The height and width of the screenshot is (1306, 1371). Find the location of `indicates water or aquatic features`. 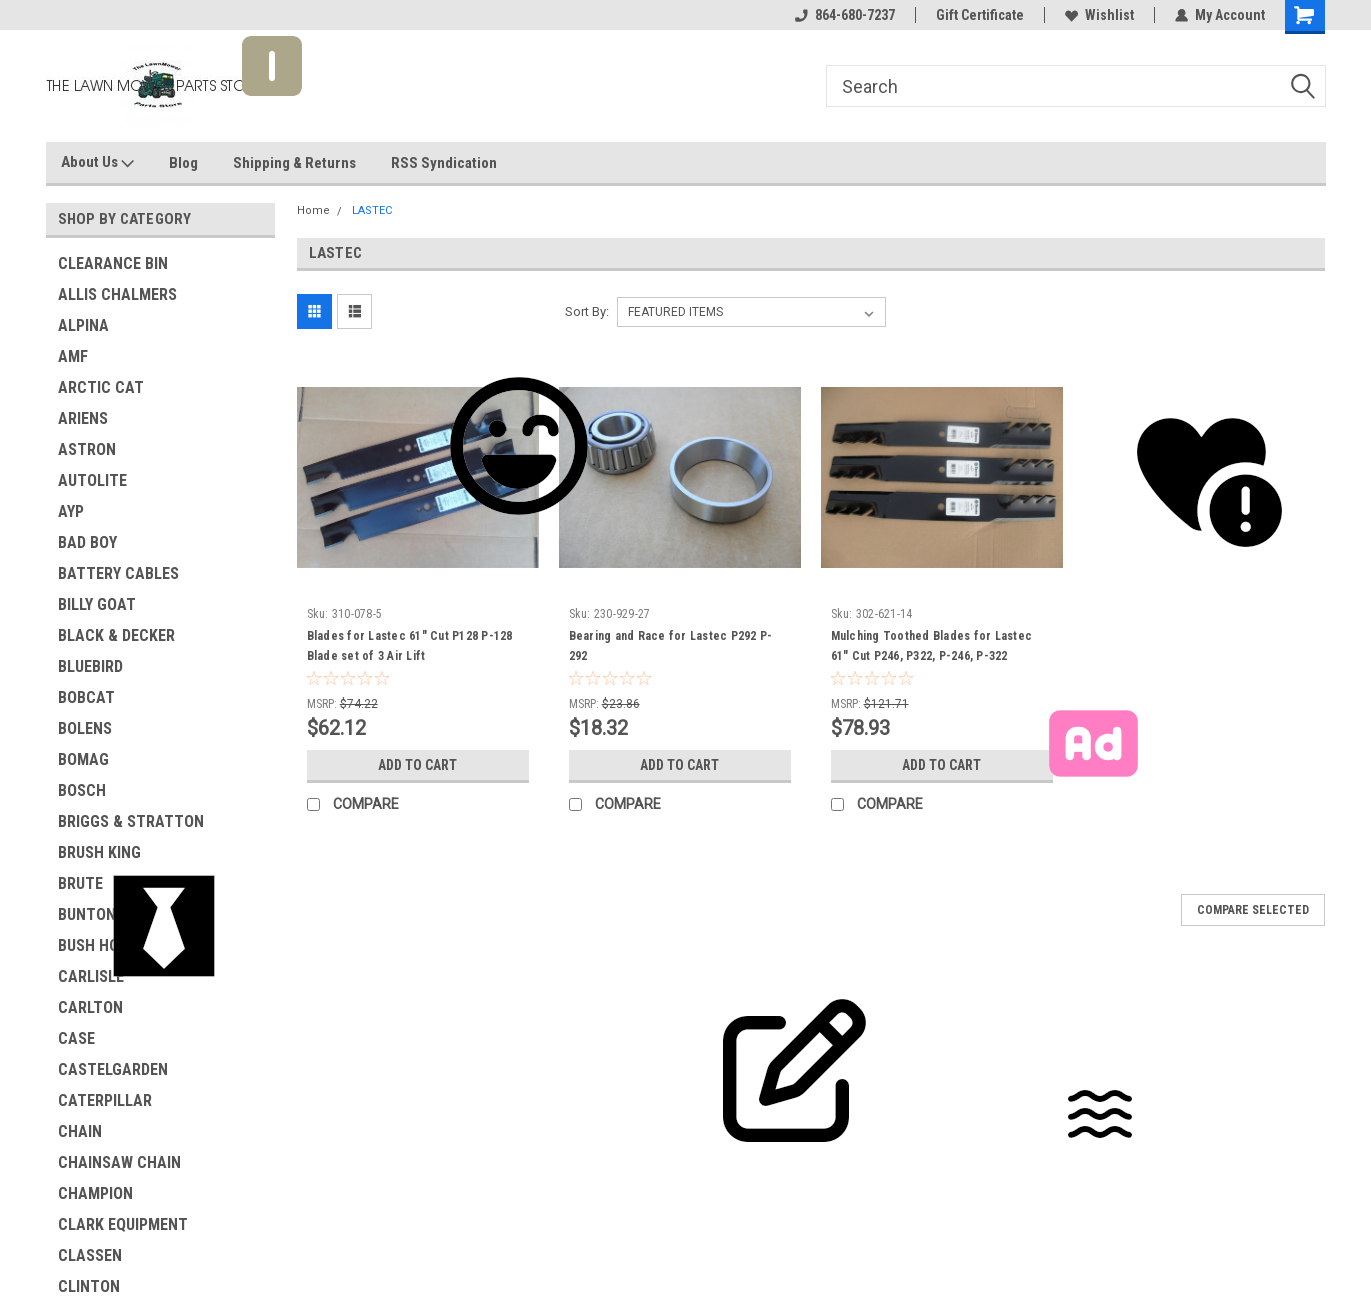

indicates water or aquatic features is located at coordinates (1100, 1114).